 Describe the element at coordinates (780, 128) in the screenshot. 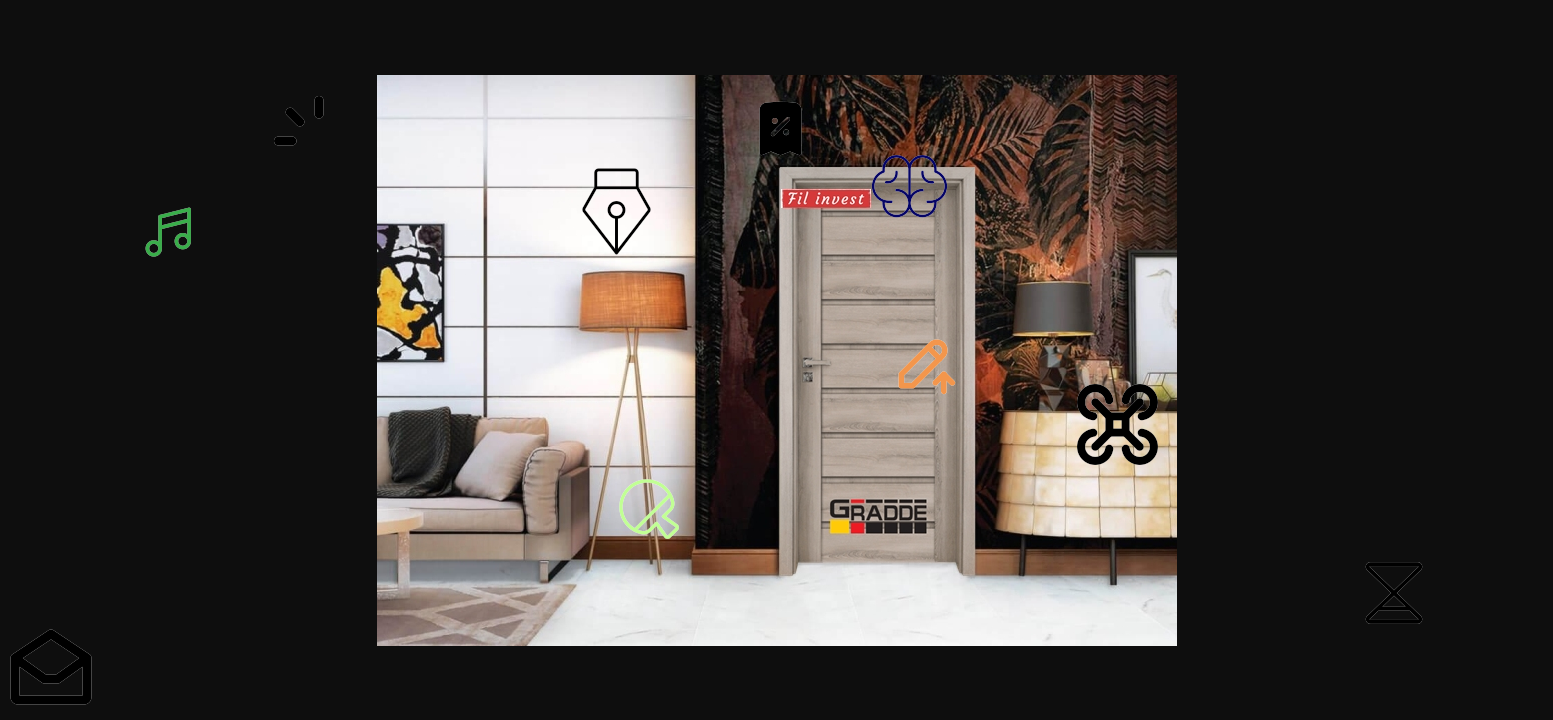

I see `view discount or coupon details` at that location.